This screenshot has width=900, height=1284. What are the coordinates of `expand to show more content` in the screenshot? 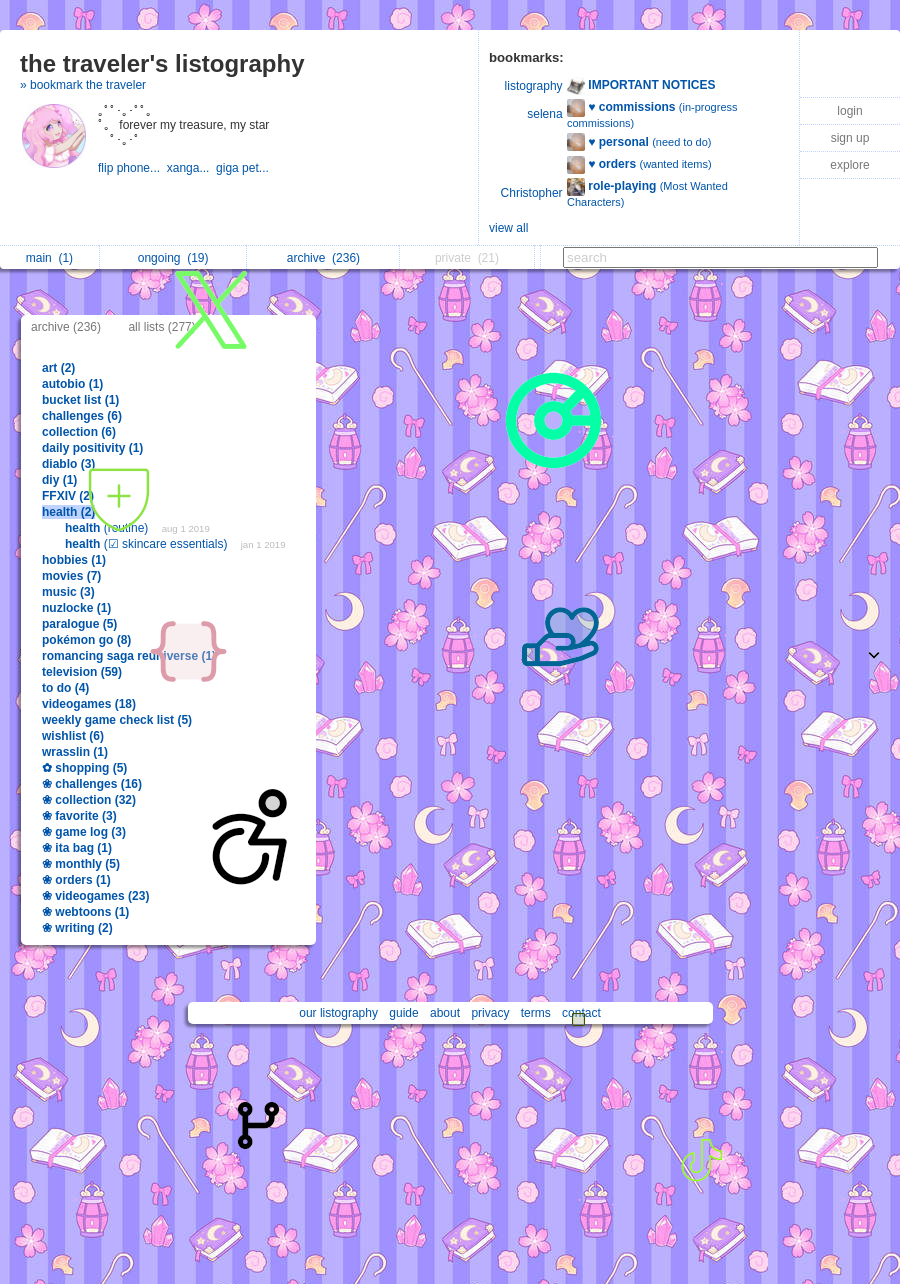 It's located at (874, 655).